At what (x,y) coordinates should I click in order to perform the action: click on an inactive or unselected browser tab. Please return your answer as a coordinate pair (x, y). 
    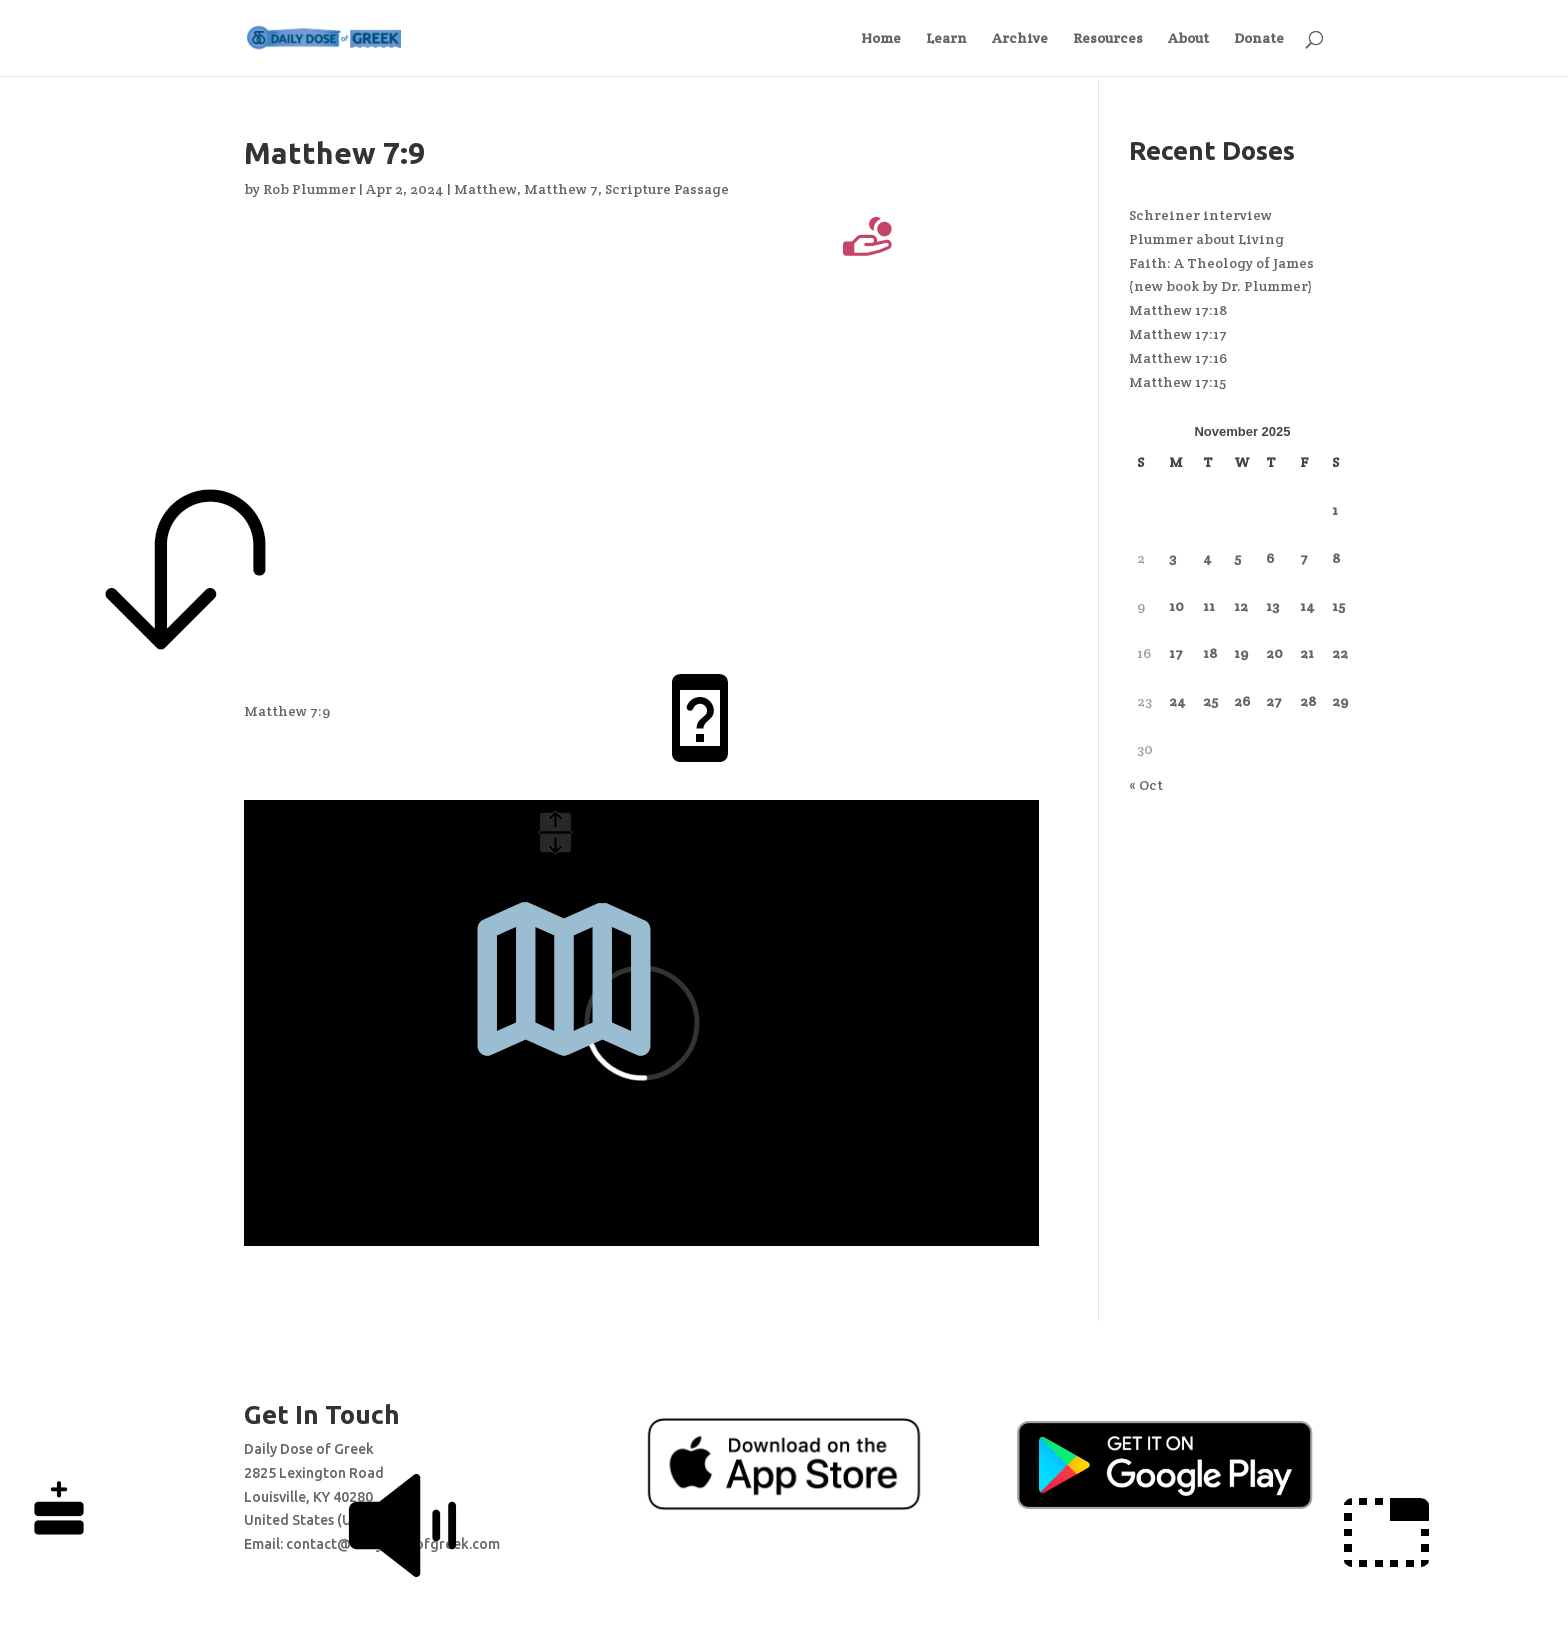
    Looking at the image, I should click on (1386, 1532).